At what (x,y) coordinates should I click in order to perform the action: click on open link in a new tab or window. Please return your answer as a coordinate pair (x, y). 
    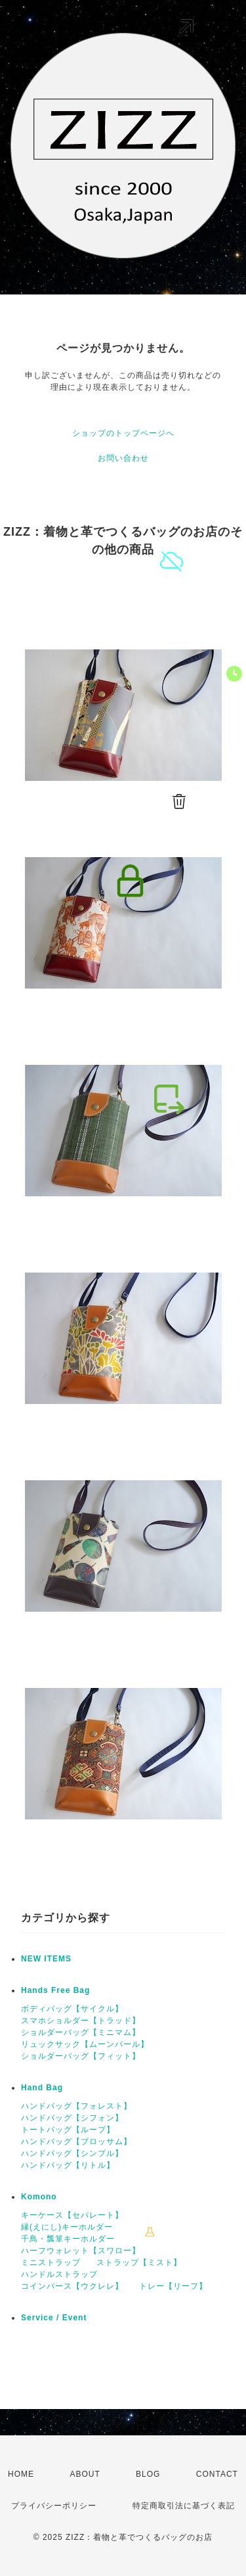
    Looking at the image, I should click on (186, 26).